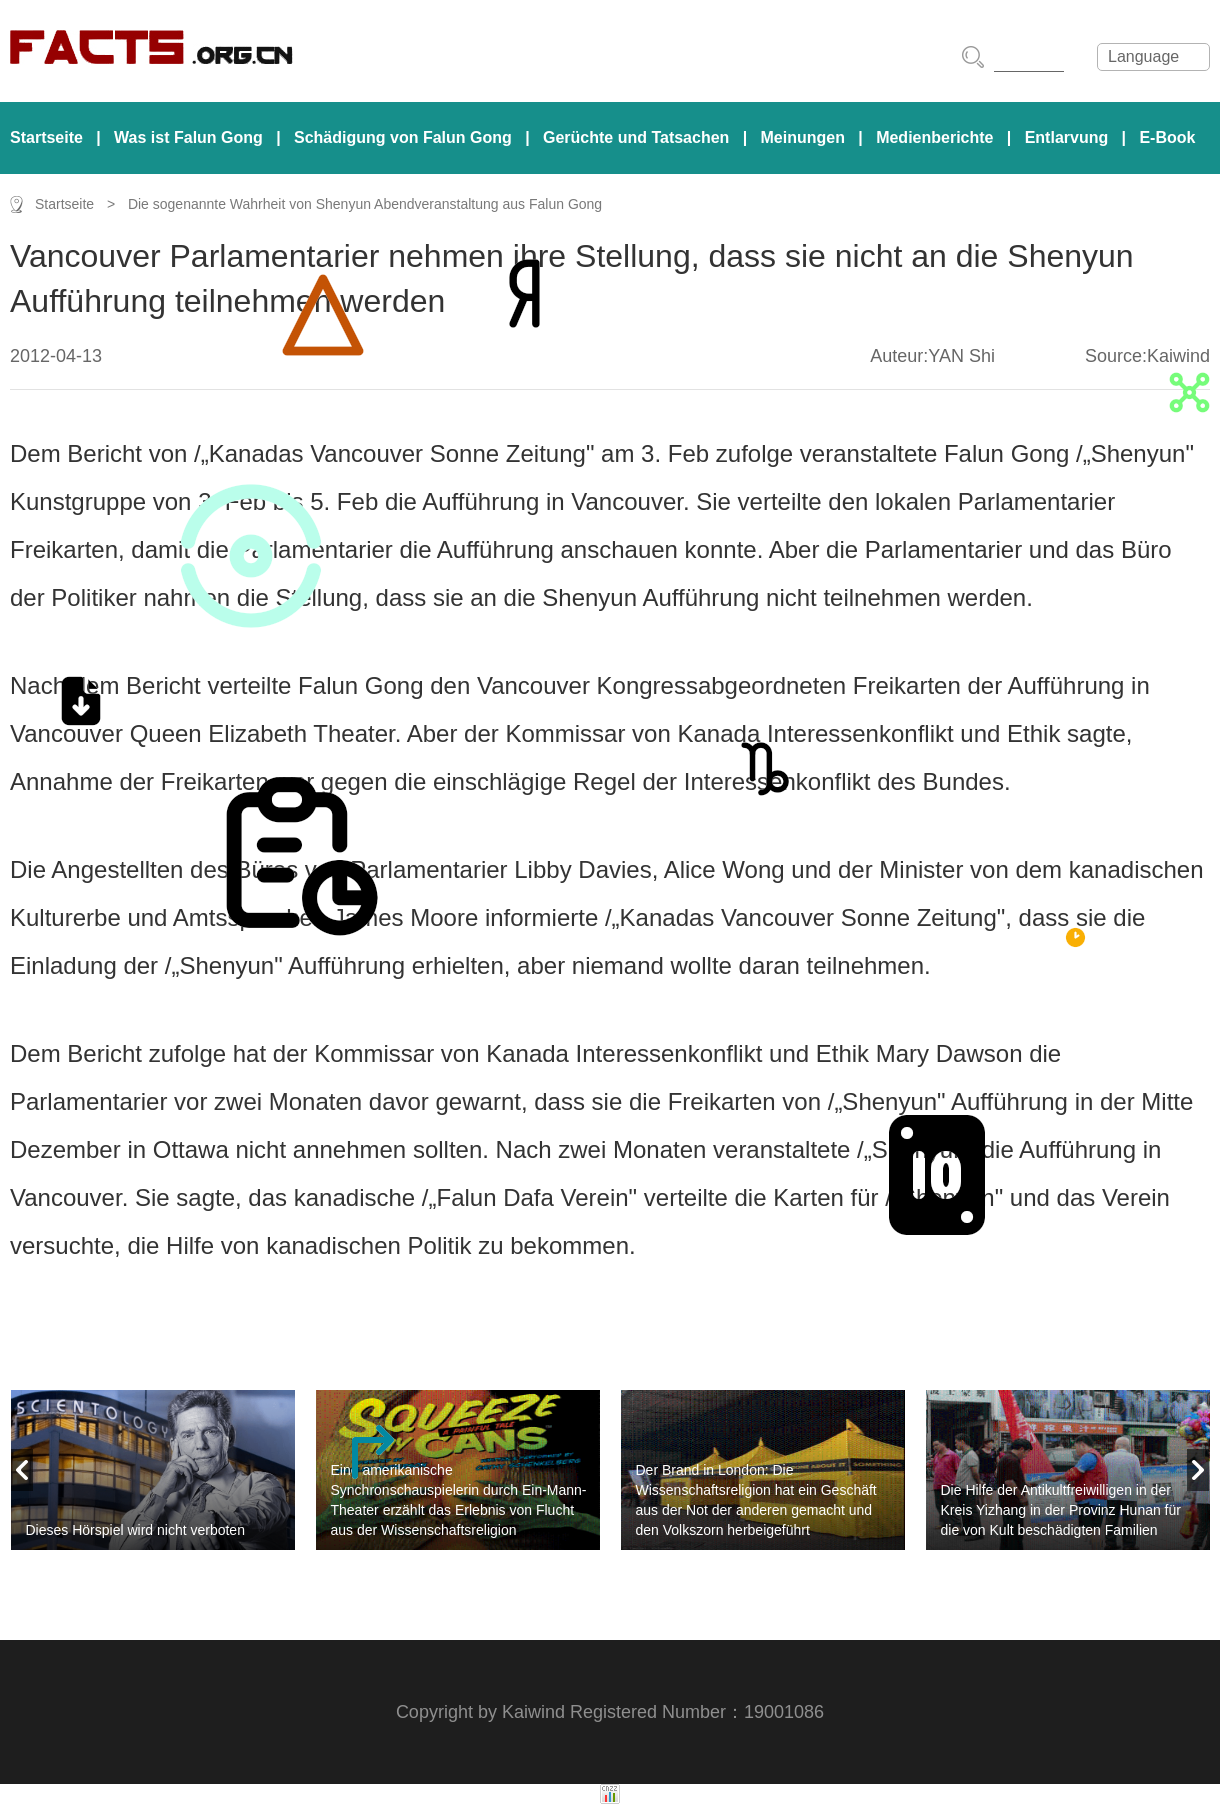  Describe the element at coordinates (524, 293) in the screenshot. I see `open yandex app or services` at that location.